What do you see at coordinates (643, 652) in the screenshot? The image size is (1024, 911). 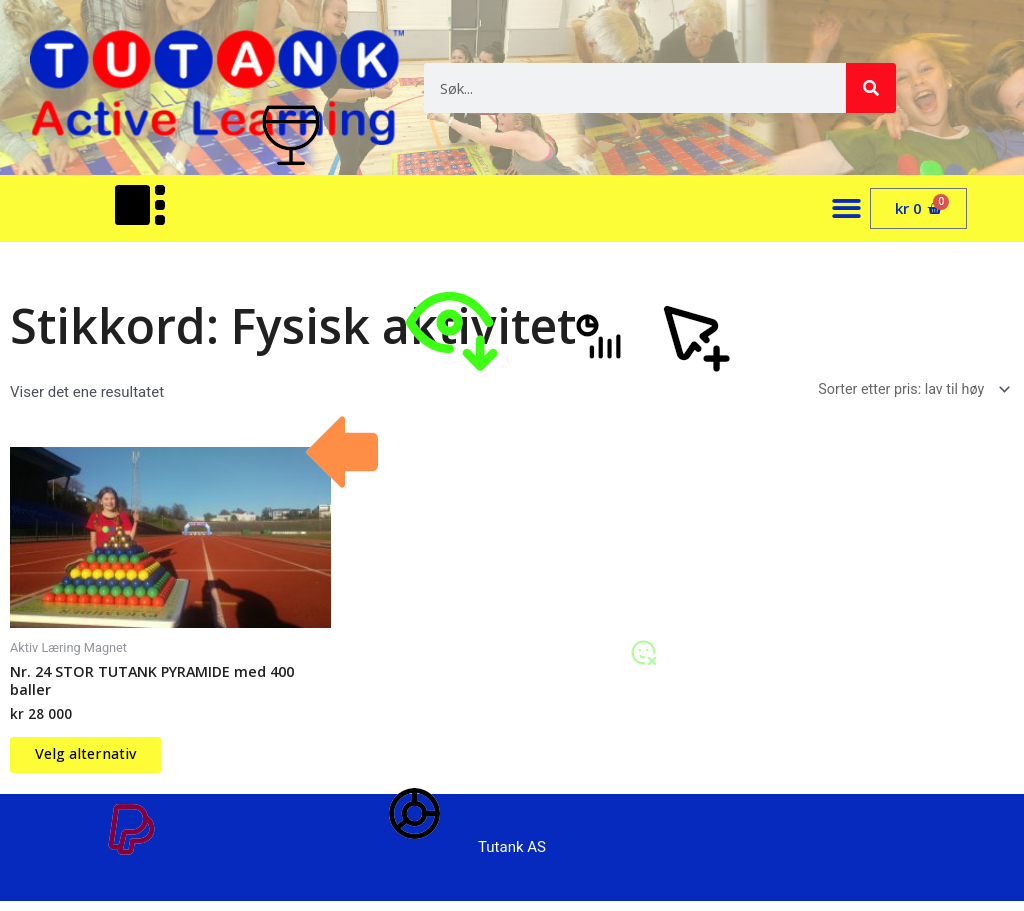 I see `remove or cancel a mood/reaction` at bounding box center [643, 652].